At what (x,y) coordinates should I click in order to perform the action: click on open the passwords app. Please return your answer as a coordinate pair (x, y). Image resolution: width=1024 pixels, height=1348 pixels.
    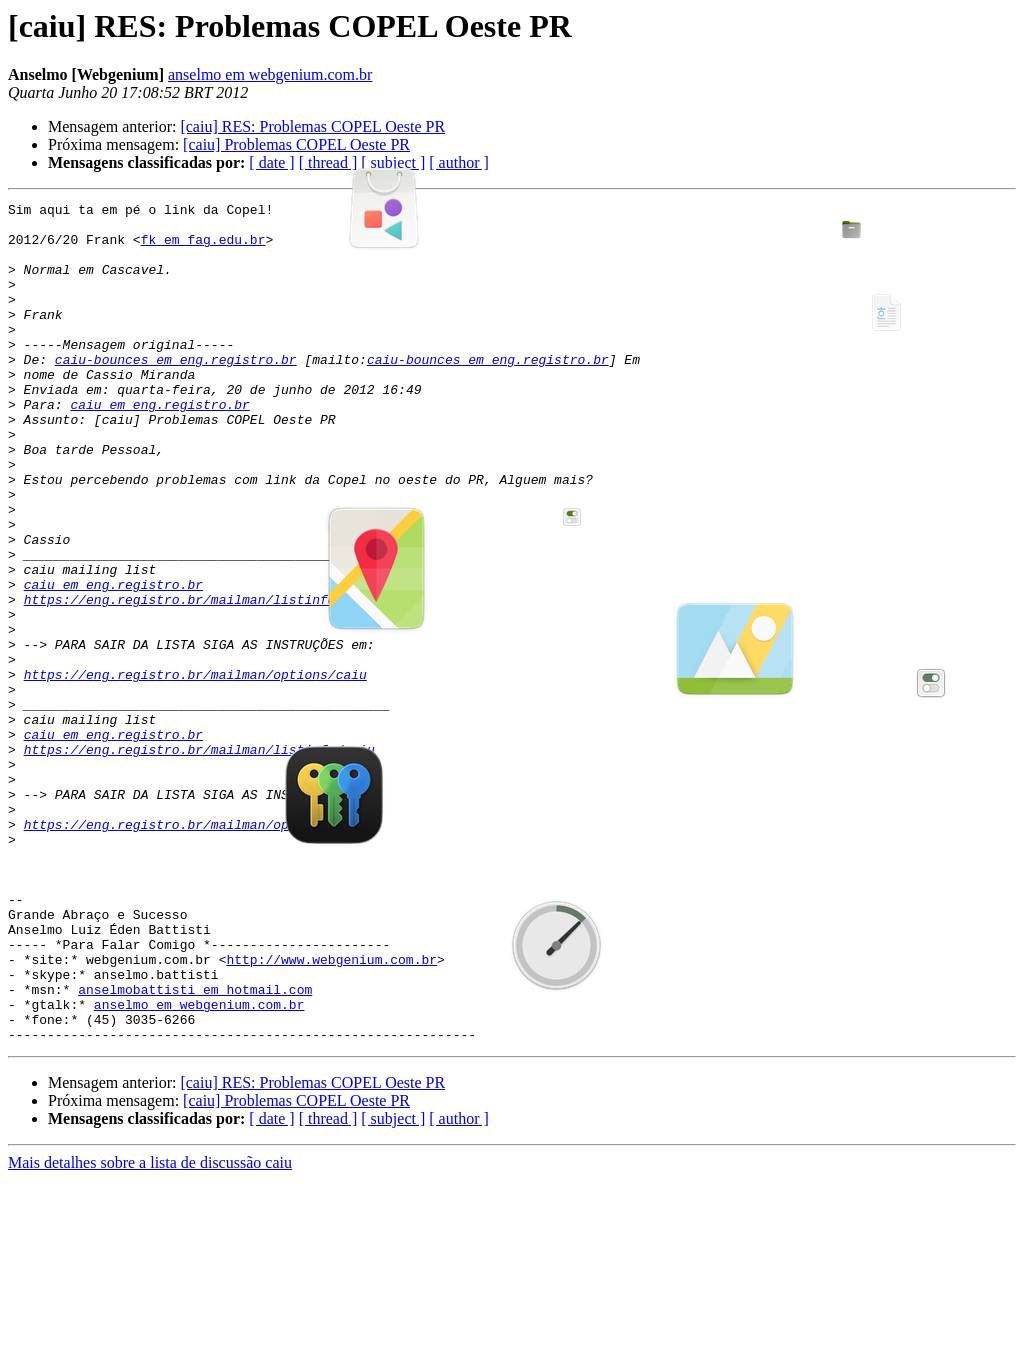
    Looking at the image, I should click on (334, 795).